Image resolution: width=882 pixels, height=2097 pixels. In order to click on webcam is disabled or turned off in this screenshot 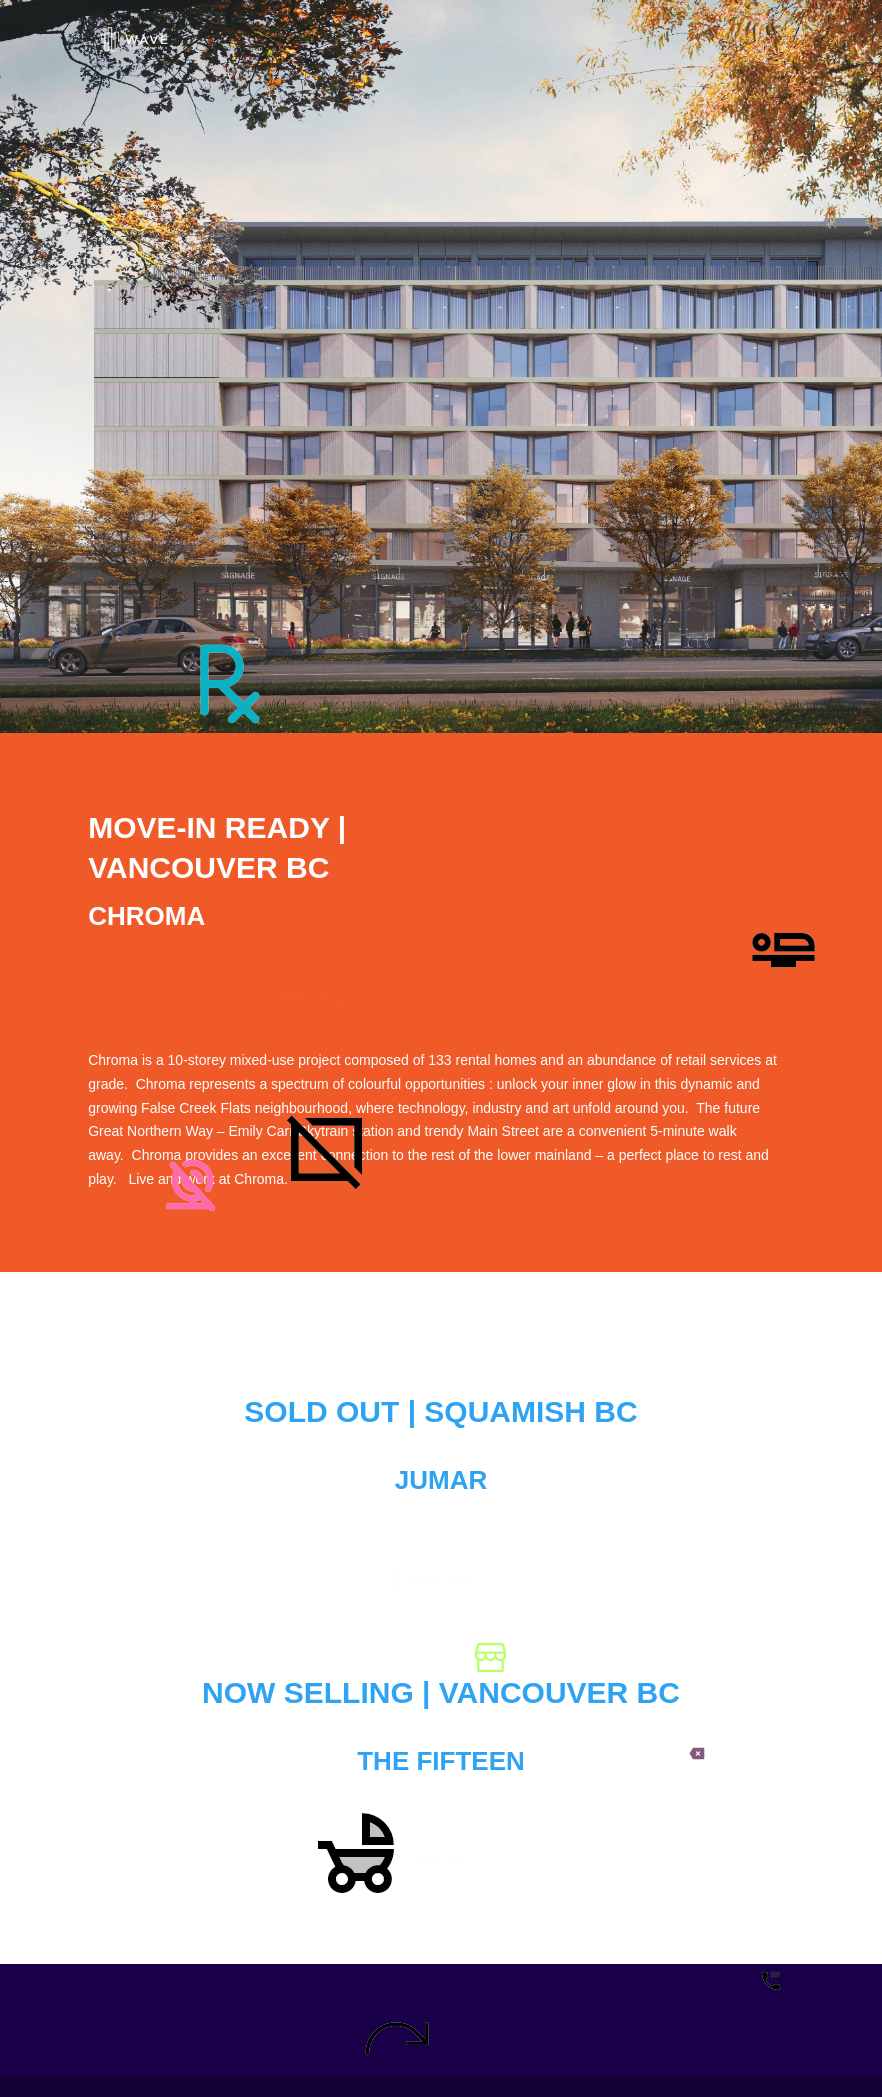, I will do `click(192, 1186)`.